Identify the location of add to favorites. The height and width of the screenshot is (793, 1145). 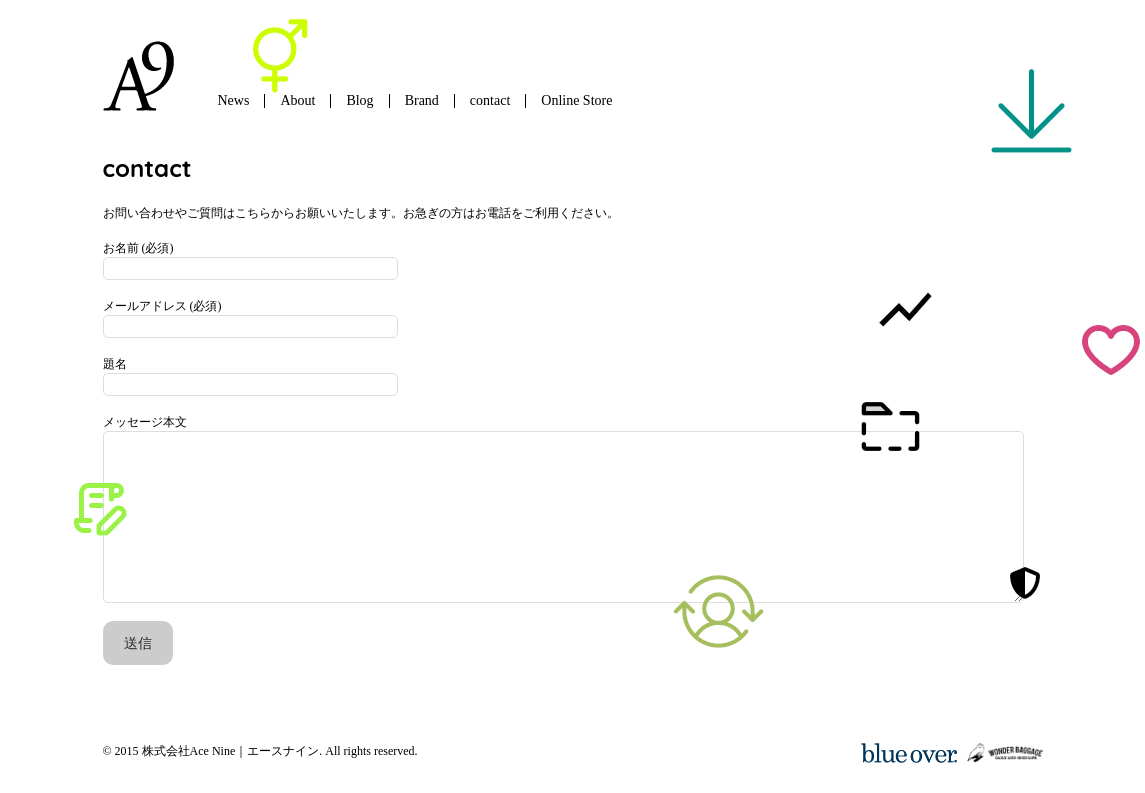
(1111, 348).